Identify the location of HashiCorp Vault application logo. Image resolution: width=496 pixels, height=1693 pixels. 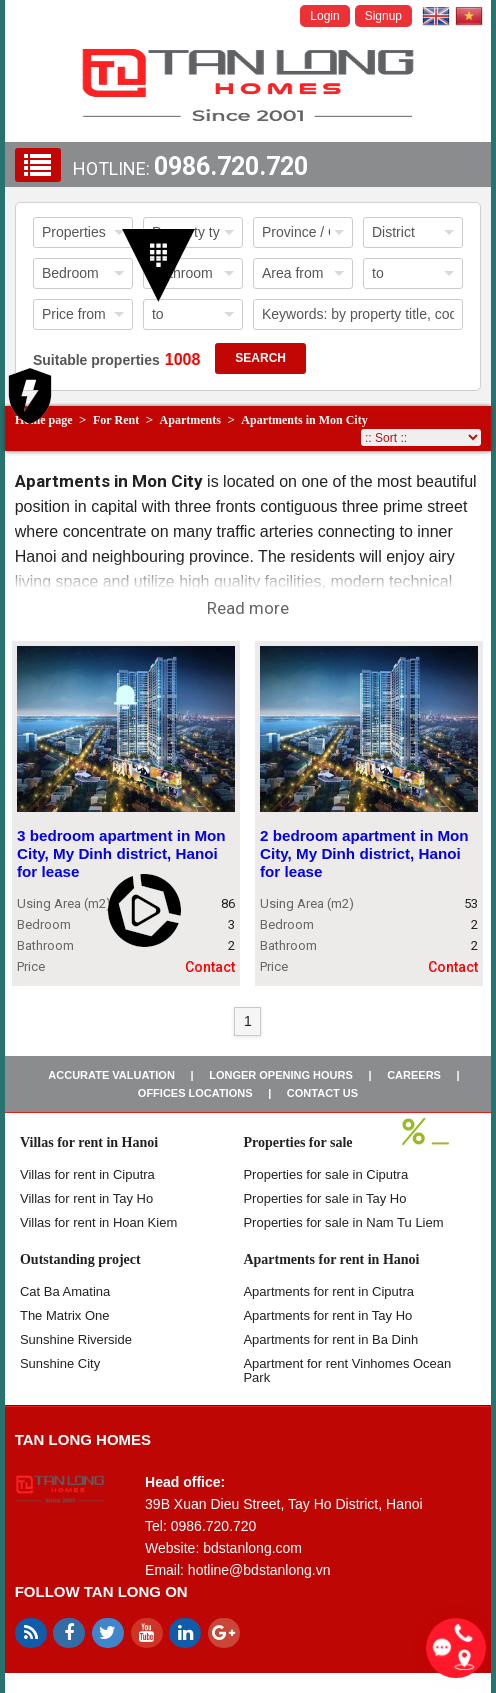
(158, 265).